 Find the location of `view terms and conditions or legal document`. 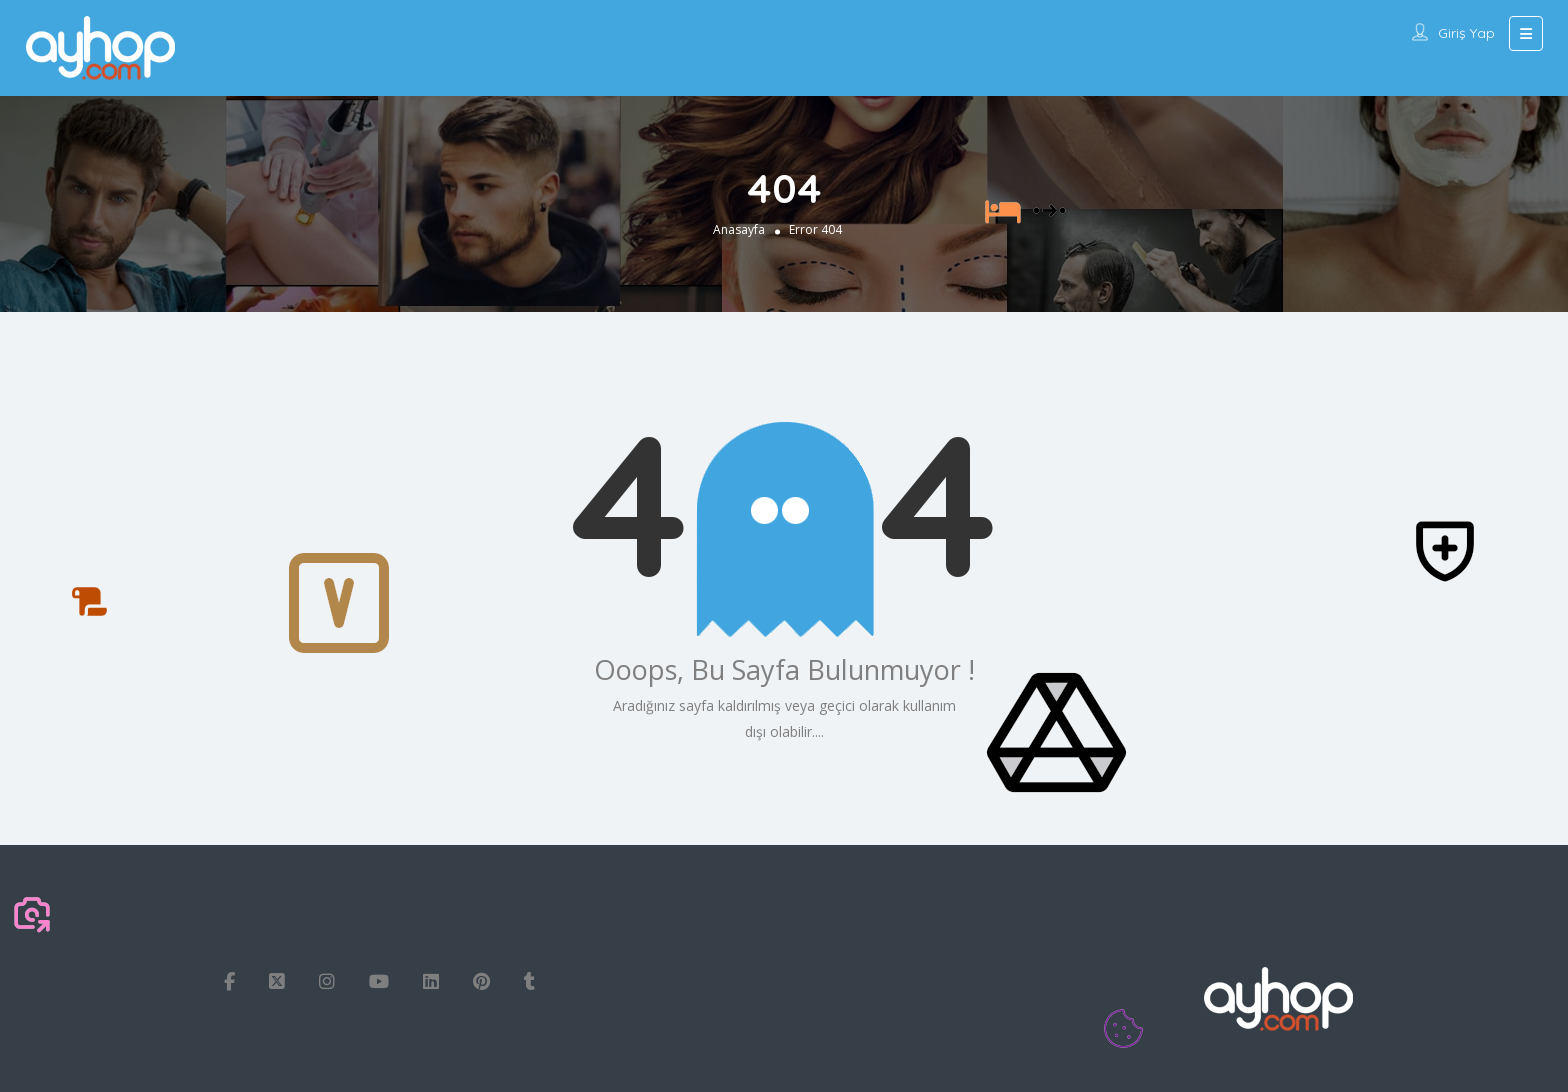

view terms and conditions or legal document is located at coordinates (90, 601).